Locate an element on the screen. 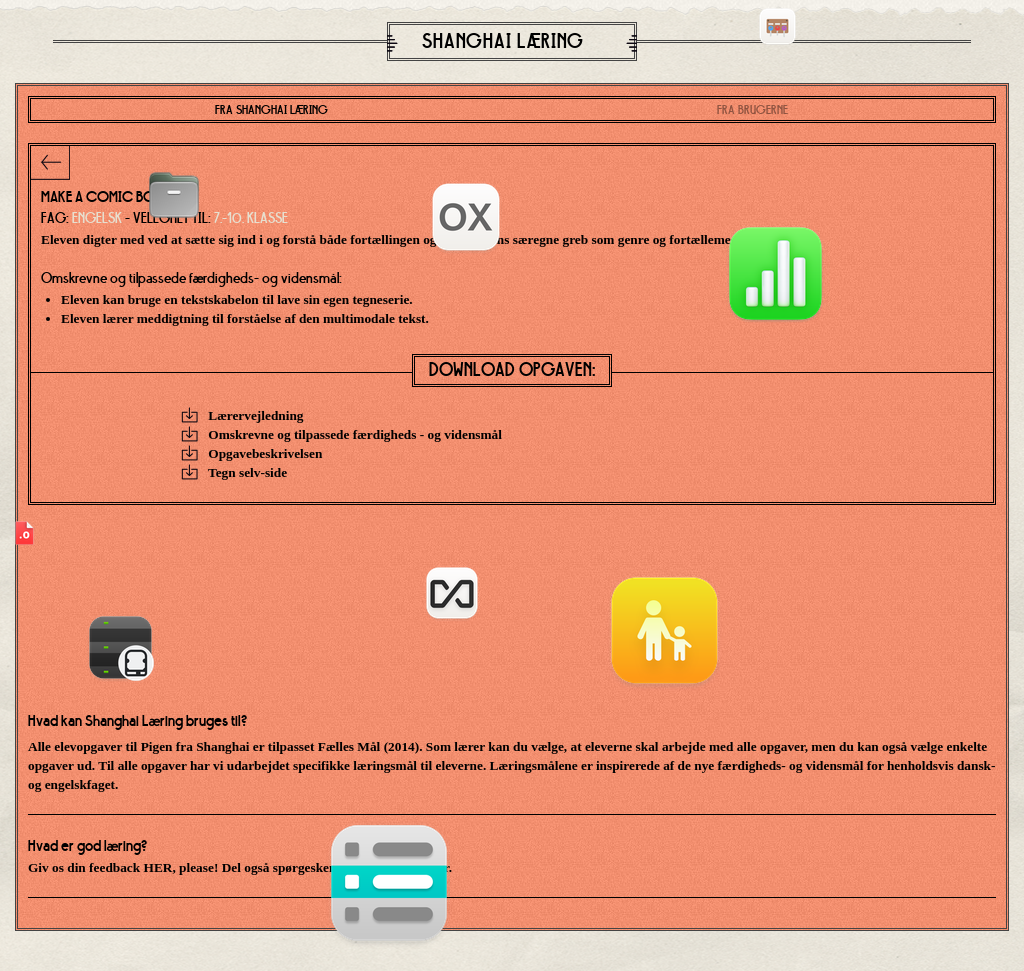 This screenshot has width=1024, height=971. open libre menu editor app is located at coordinates (389, 883).